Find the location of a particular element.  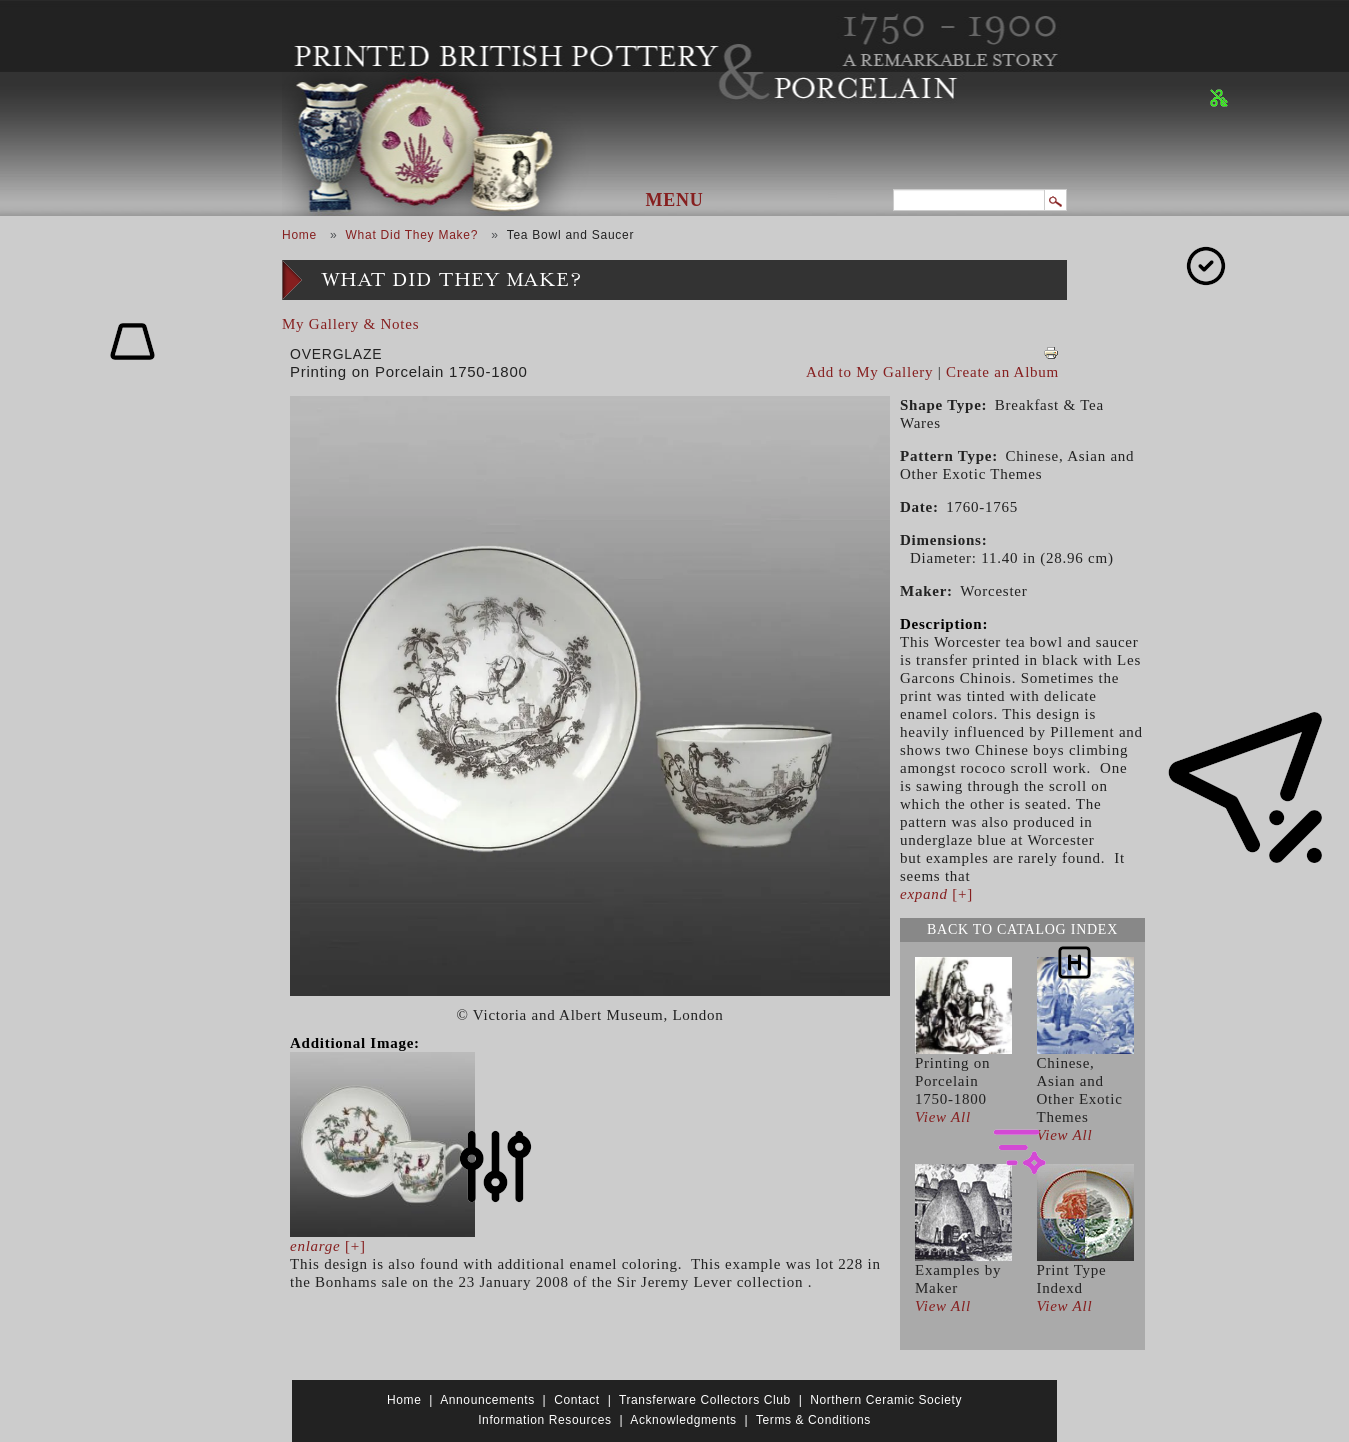

indicates a completed or successful action is located at coordinates (1206, 266).